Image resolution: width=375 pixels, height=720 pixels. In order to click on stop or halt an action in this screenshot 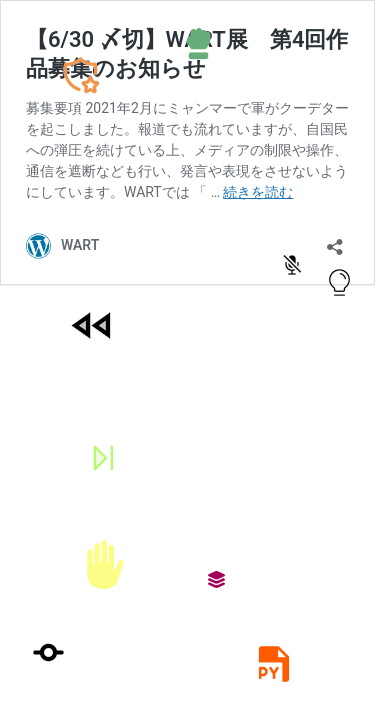, I will do `click(105, 564)`.